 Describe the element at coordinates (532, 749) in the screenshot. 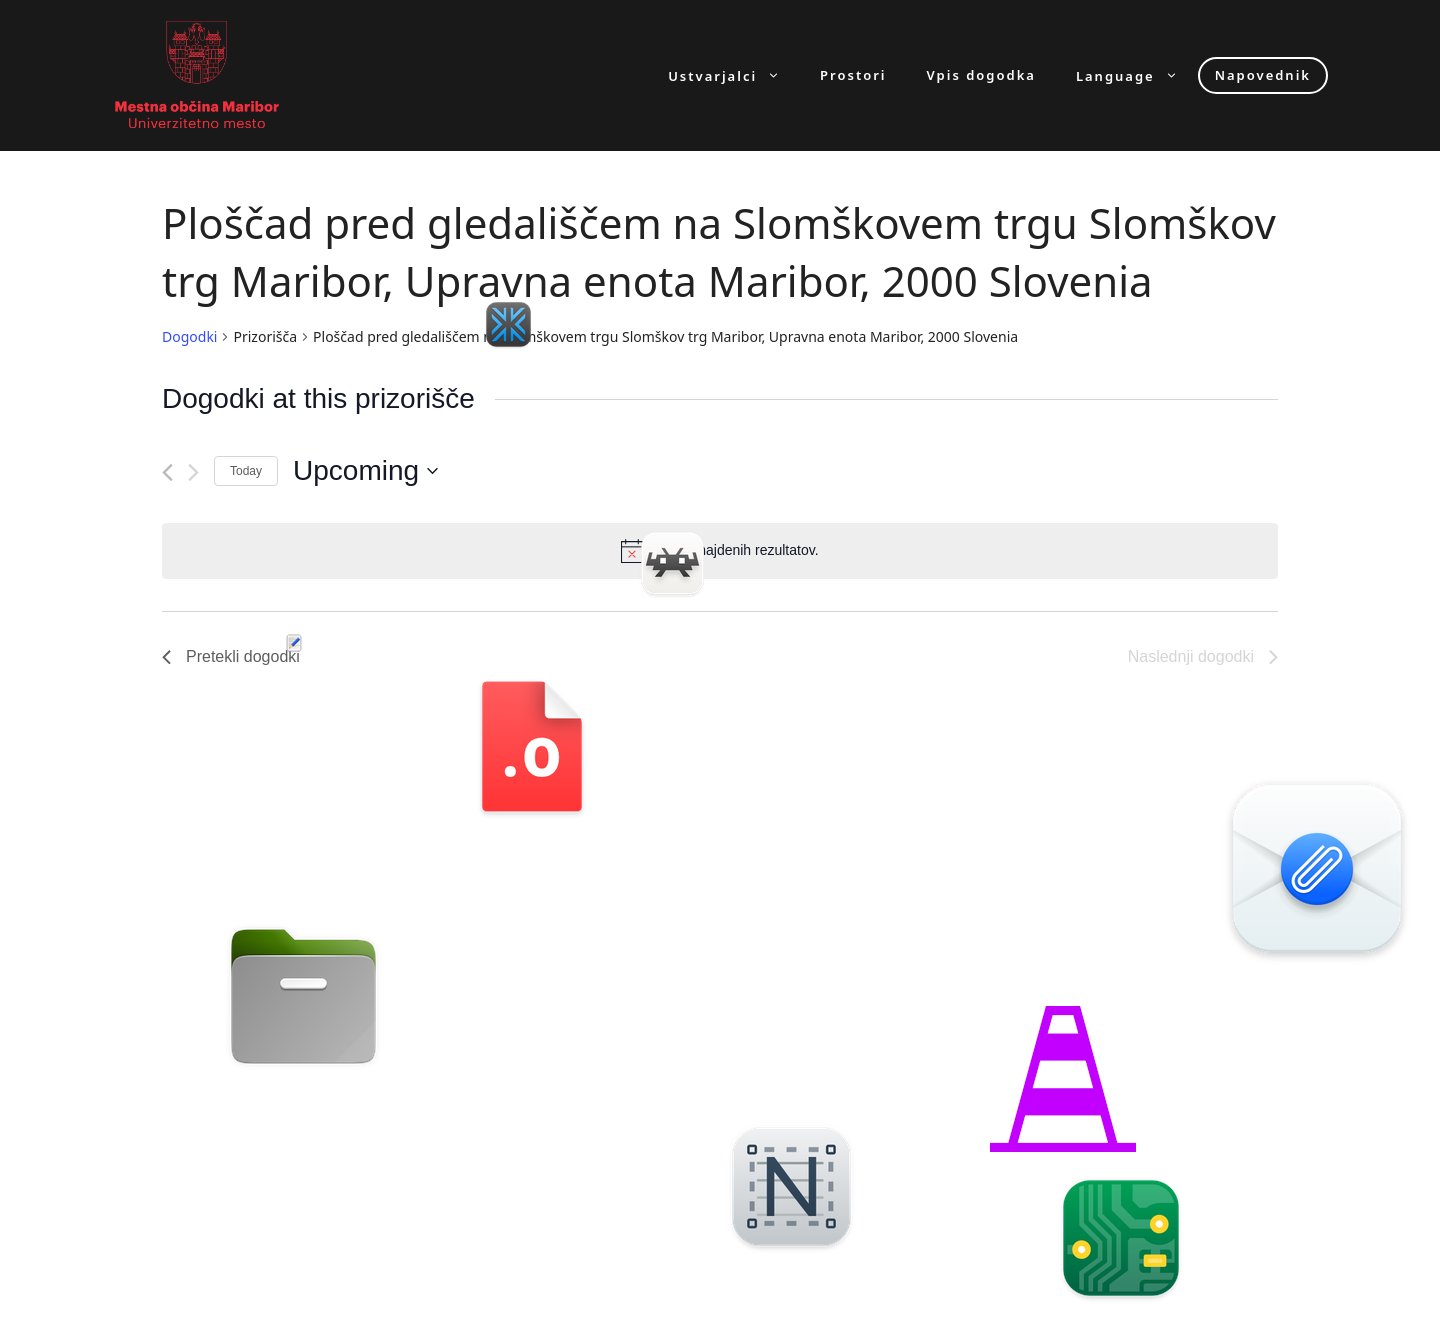

I see `object file type indicator` at that location.